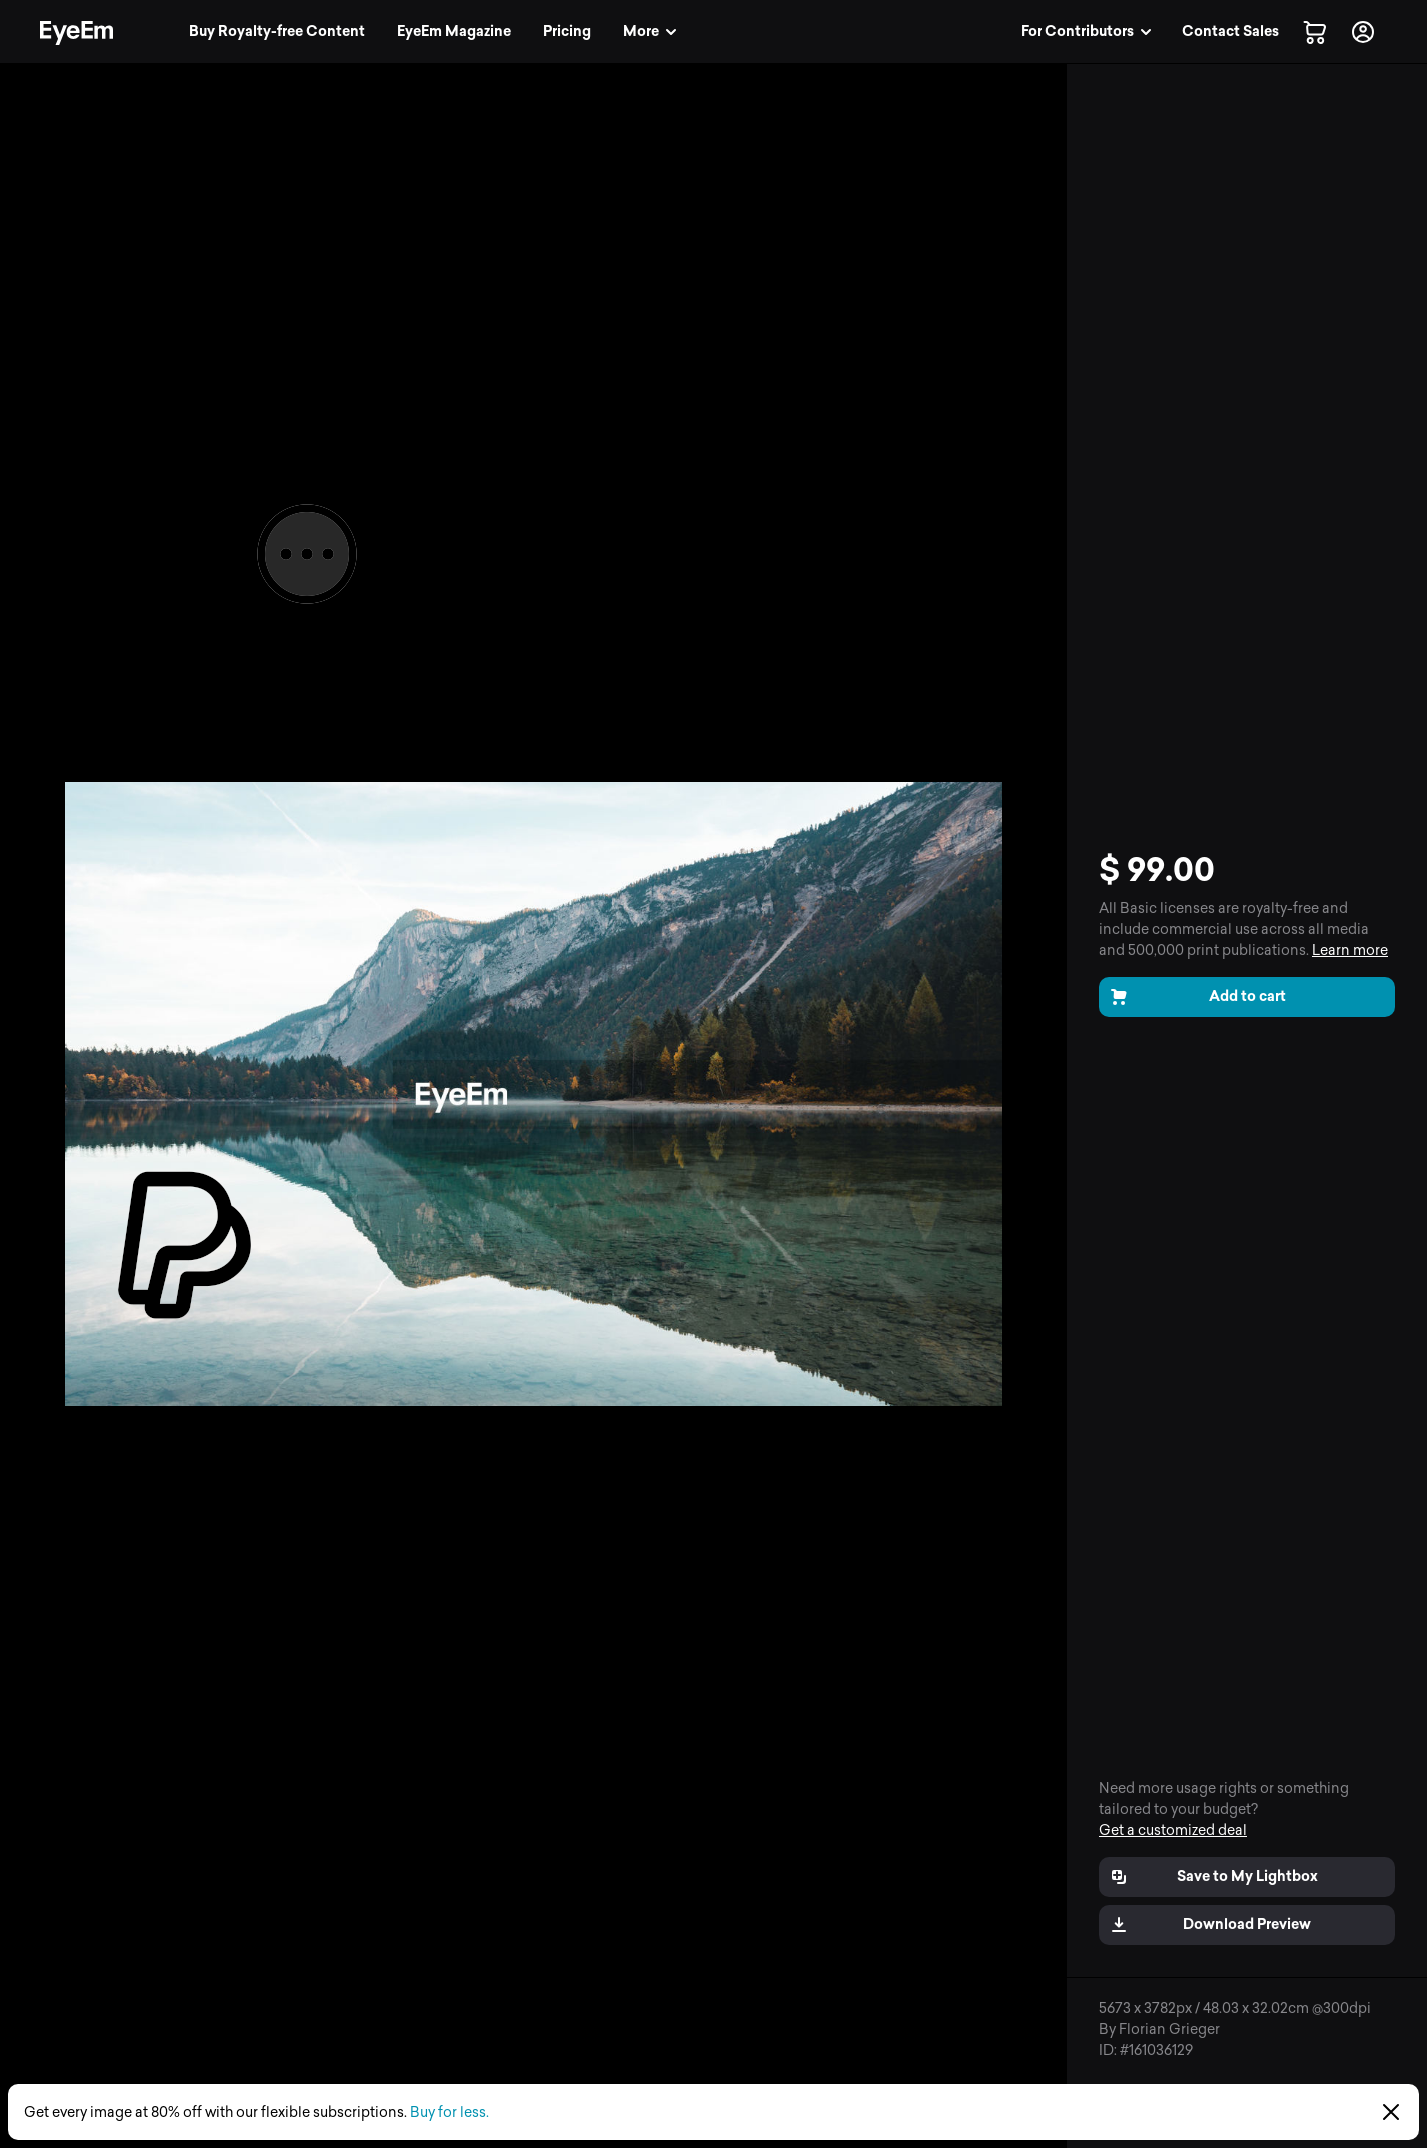 This screenshot has height=2148, width=1427. I want to click on pay with paypal, so click(184, 1245).